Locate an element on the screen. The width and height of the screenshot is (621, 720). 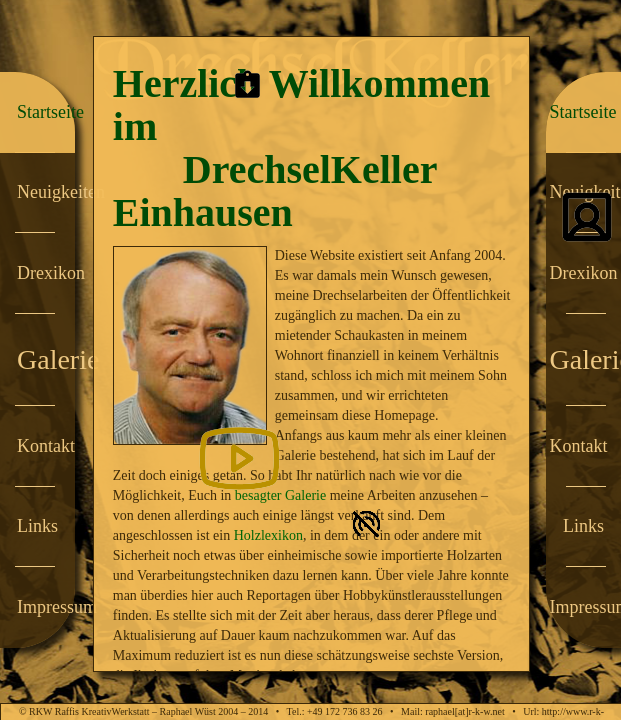
indicates mobile hotspot is disabled is located at coordinates (366, 524).